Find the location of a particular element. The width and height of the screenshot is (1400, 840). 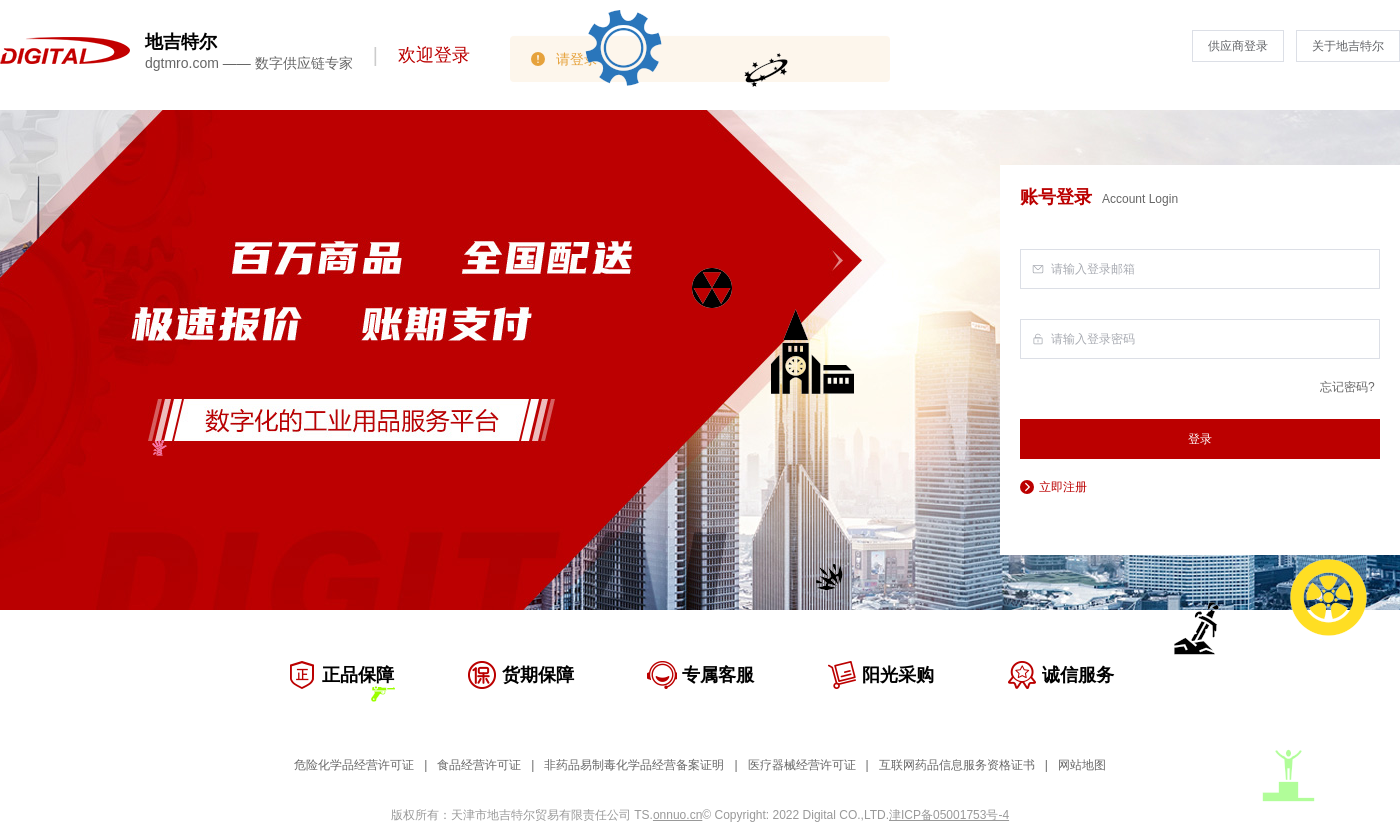

indicates a dizzy or stunned status effect is located at coordinates (766, 70).